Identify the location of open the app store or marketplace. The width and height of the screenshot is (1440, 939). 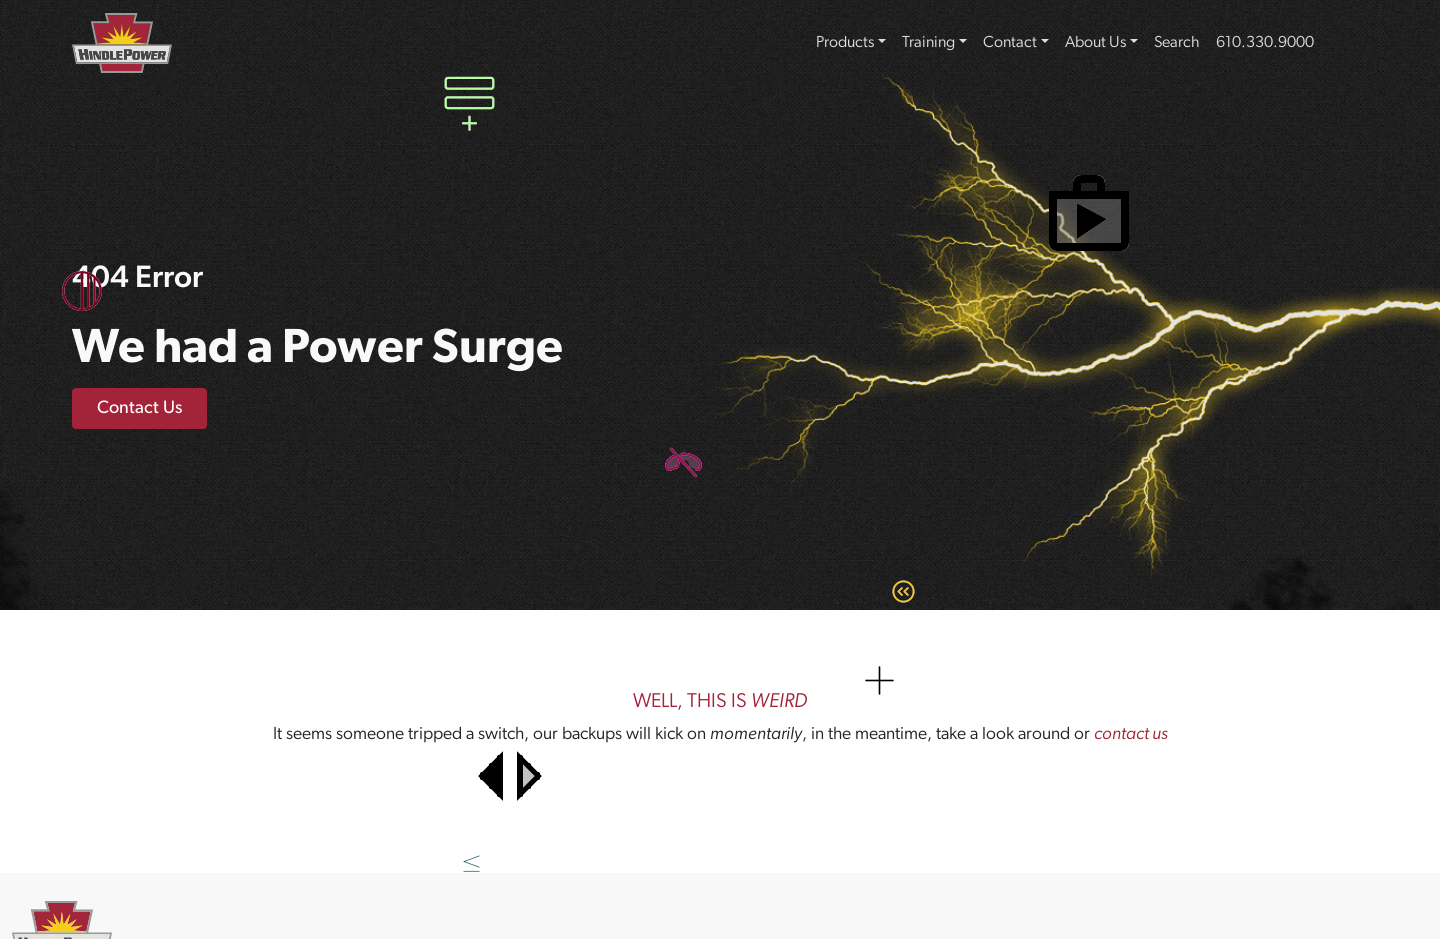
(1089, 215).